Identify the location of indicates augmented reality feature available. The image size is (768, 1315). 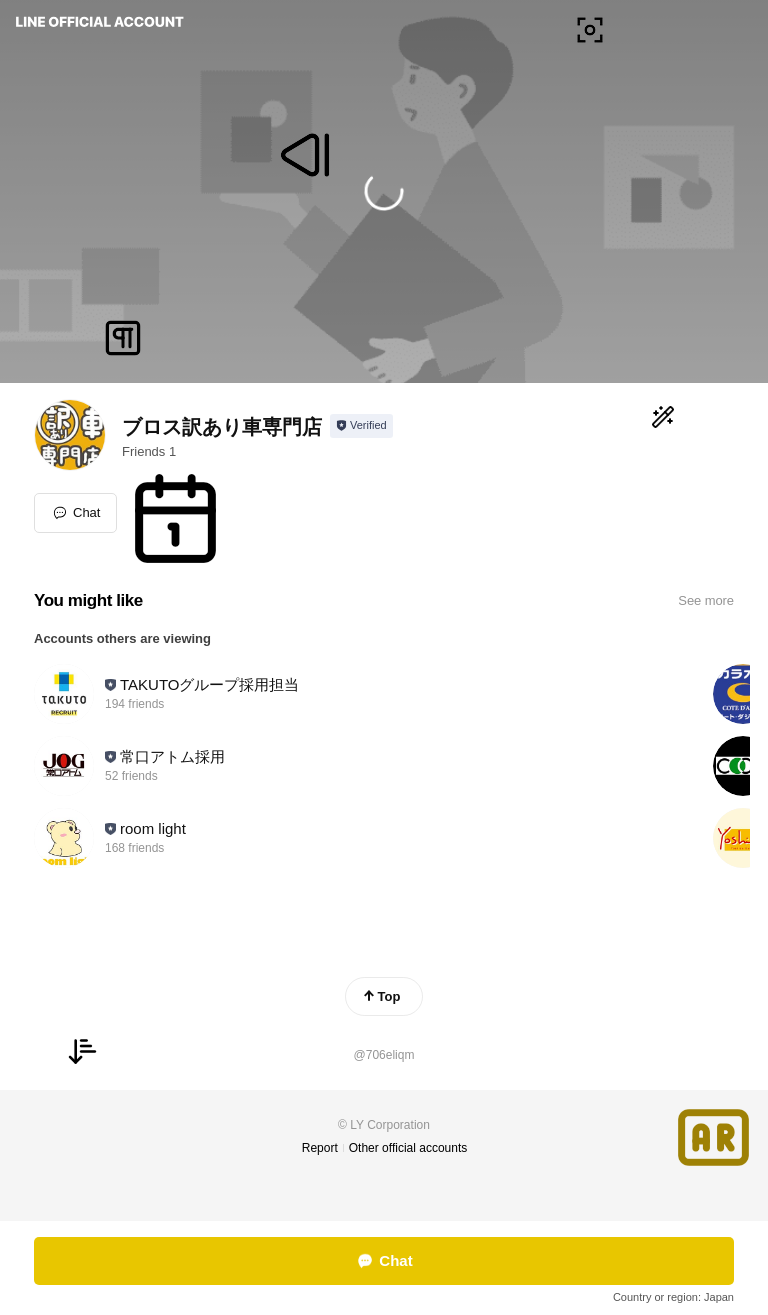
(713, 1137).